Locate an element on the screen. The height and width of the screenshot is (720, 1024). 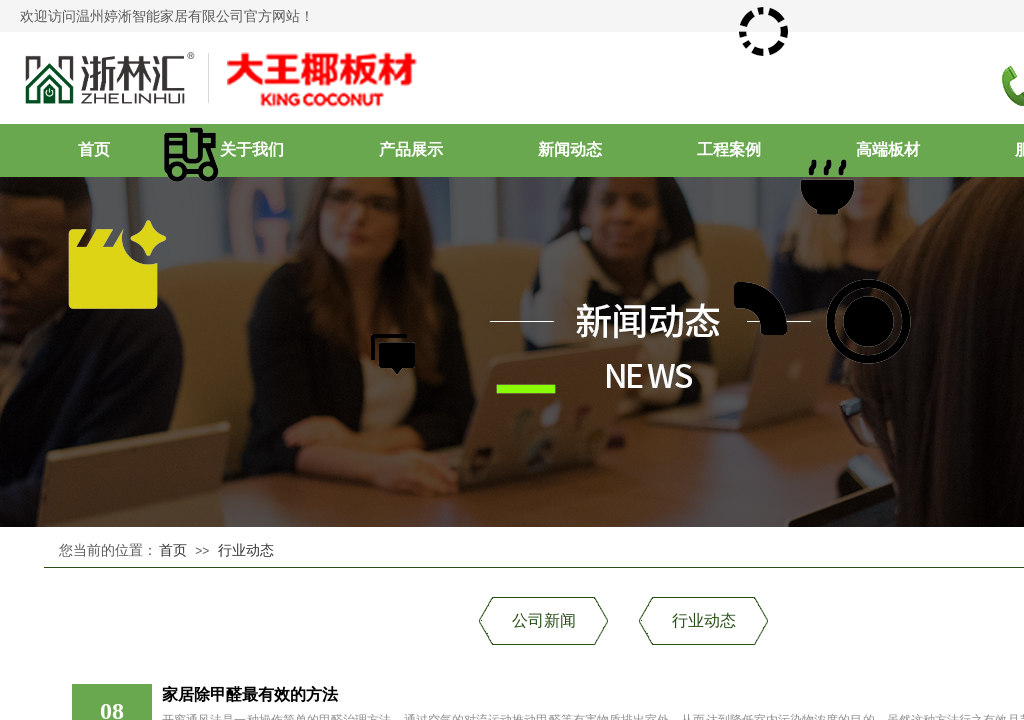
view food or dining options is located at coordinates (827, 190).